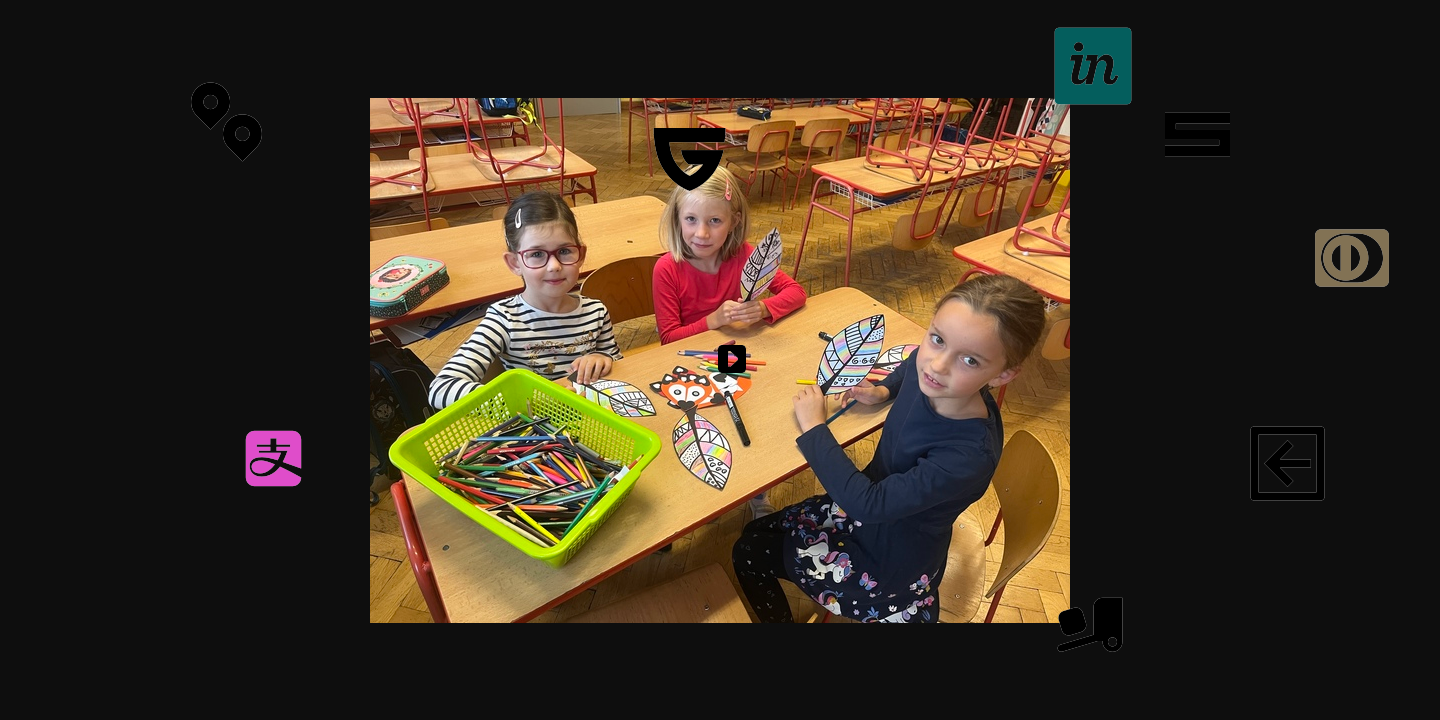  Describe the element at coordinates (732, 359) in the screenshot. I see `play media or start video` at that location.